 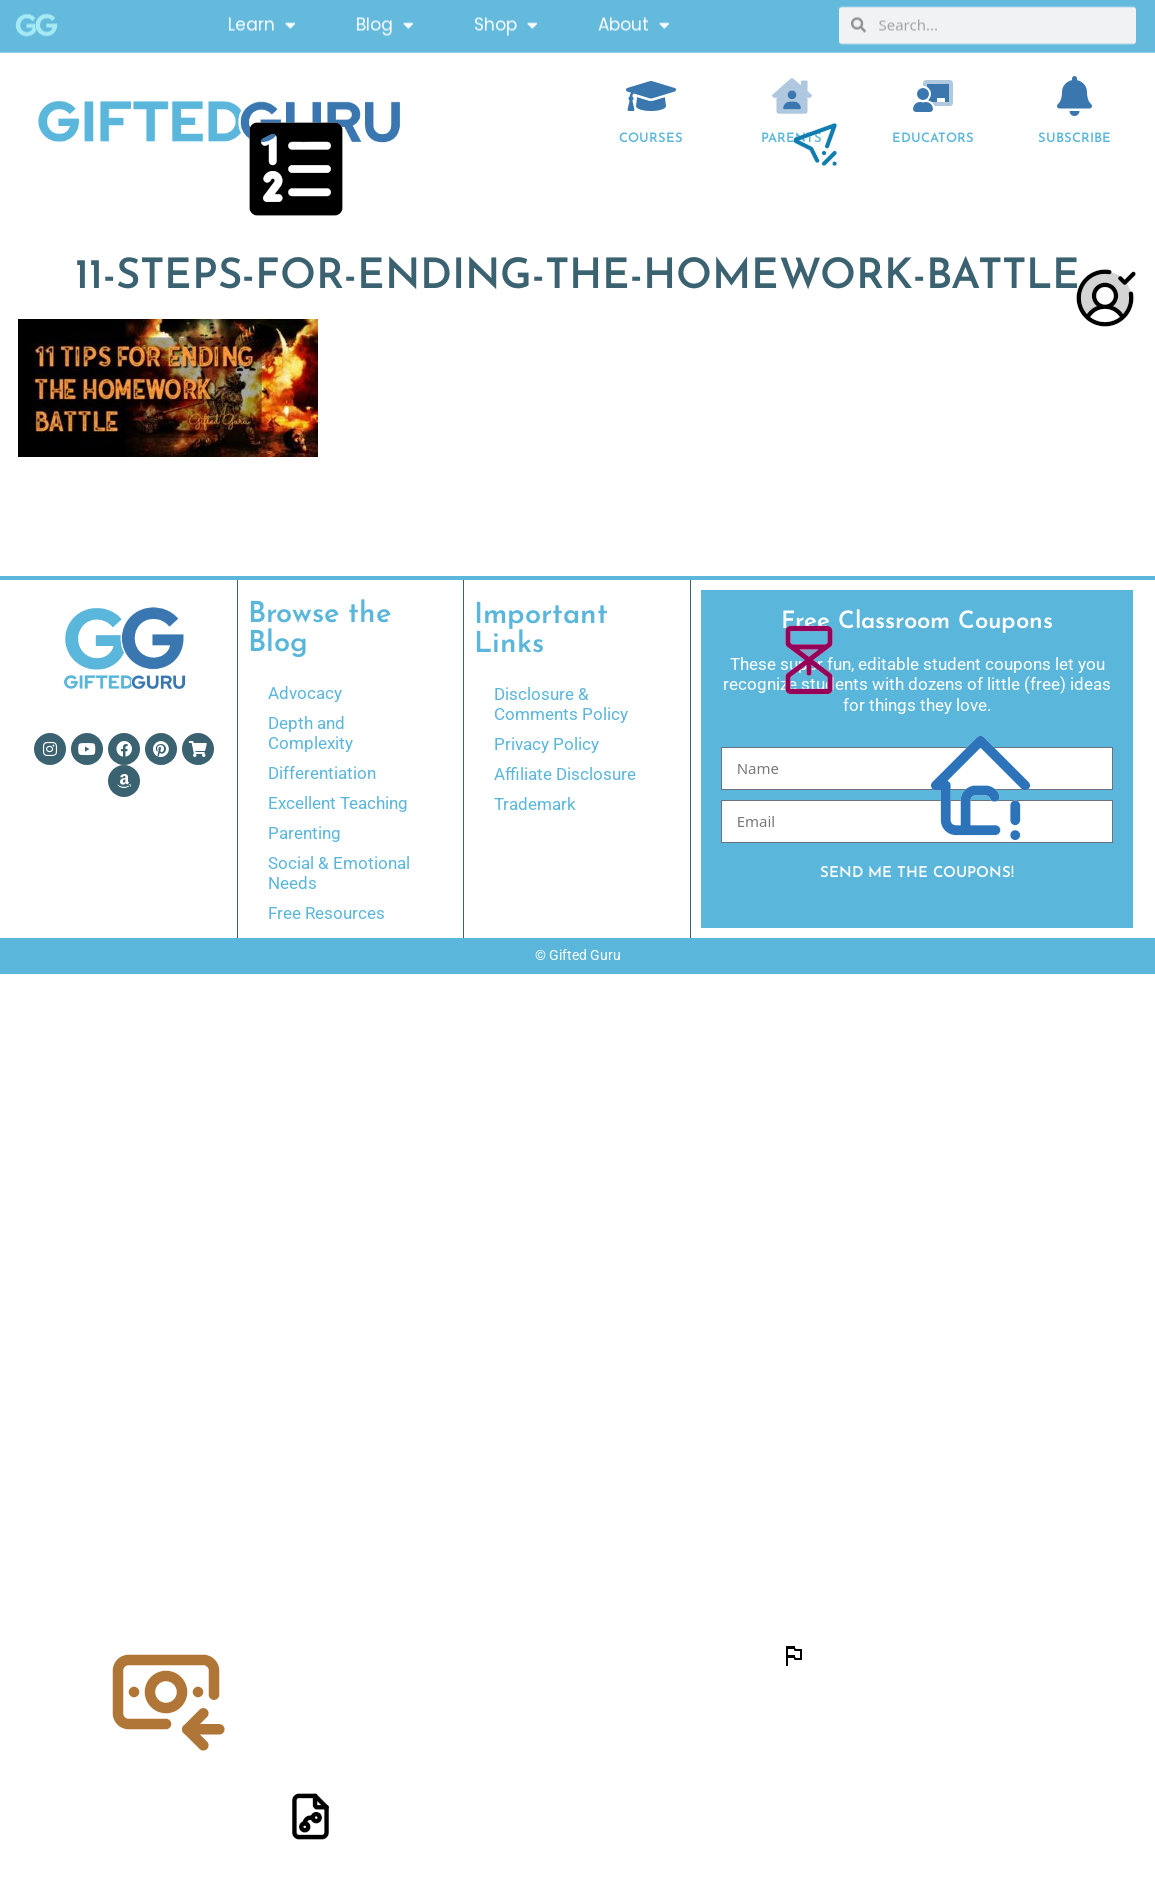 What do you see at coordinates (815, 144) in the screenshot?
I see `find nearby deals and discounts` at bounding box center [815, 144].